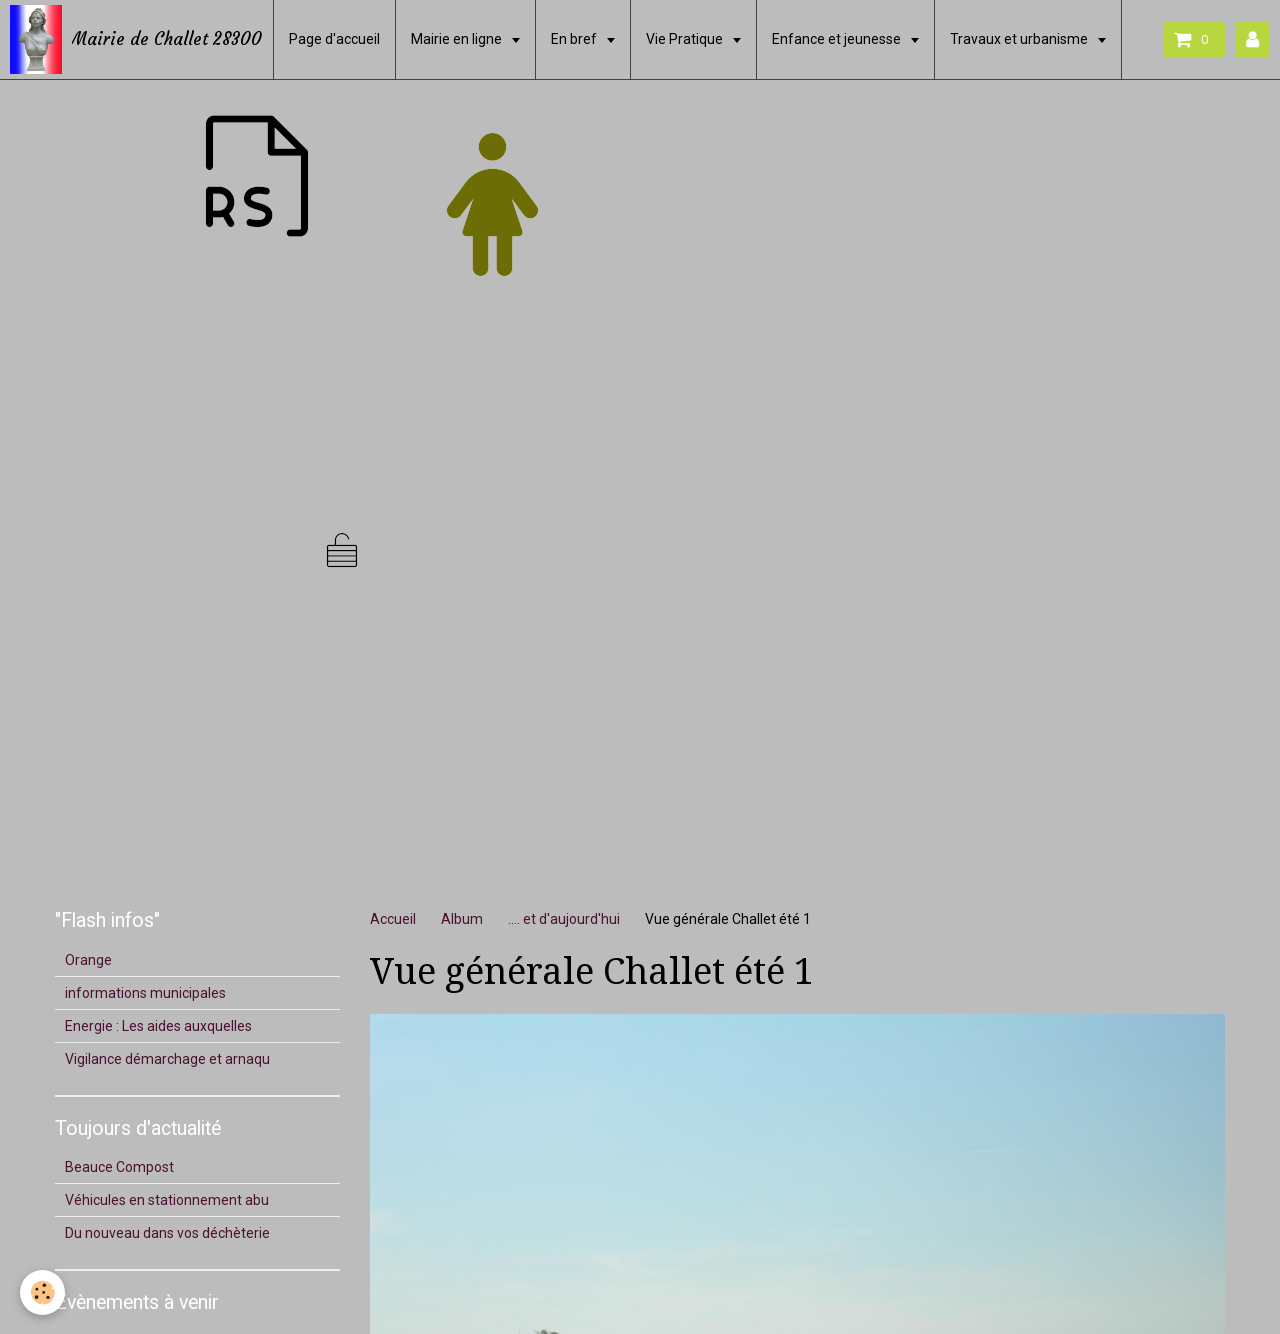  Describe the element at coordinates (492, 204) in the screenshot. I see `indicates female or women's restroom` at that location.